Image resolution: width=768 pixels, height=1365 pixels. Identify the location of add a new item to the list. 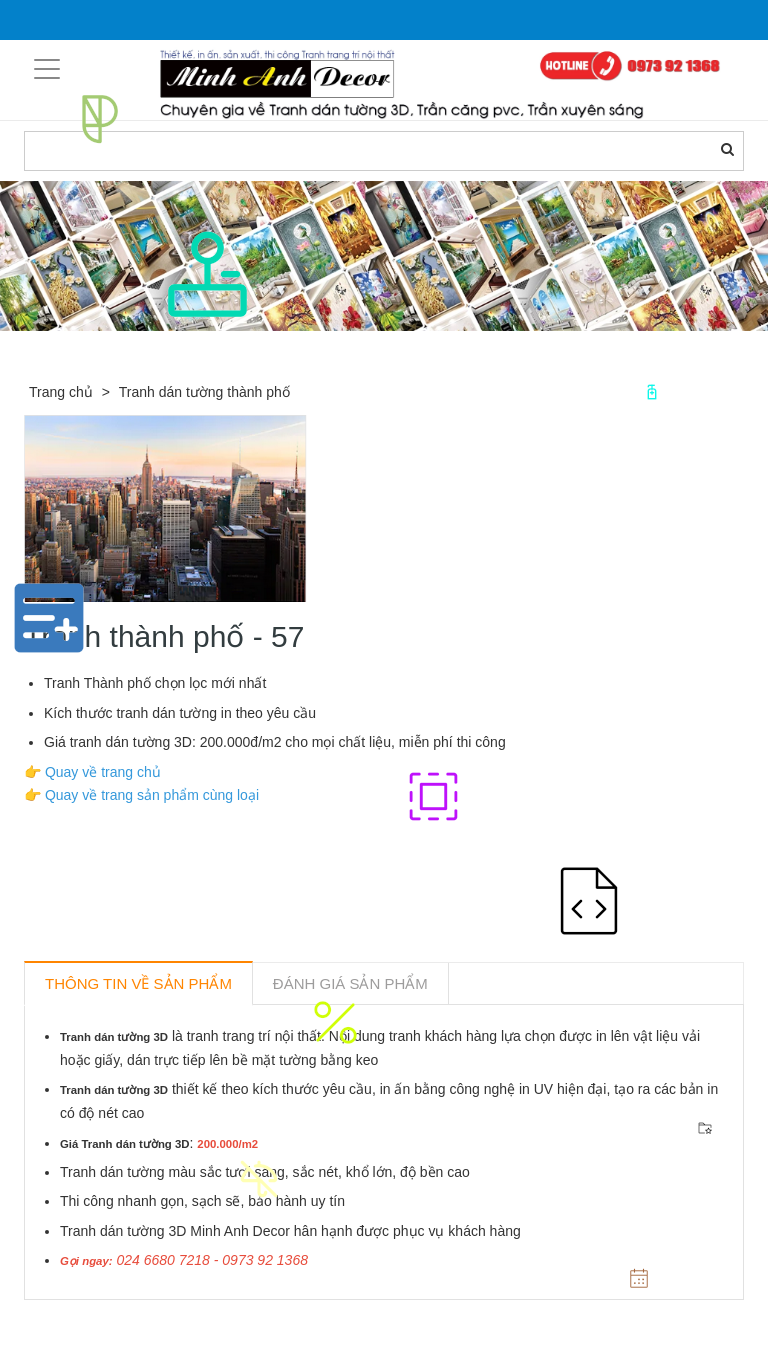
(49, 618).